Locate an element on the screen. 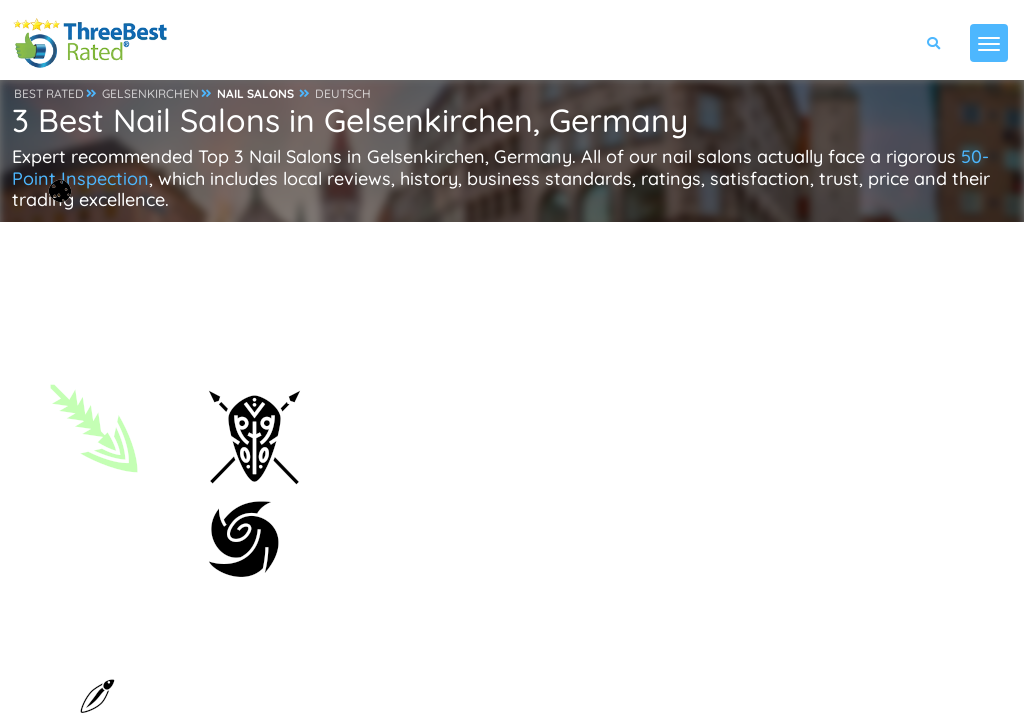  accept or manage cookie preferences is located at coordinates (60, 191).